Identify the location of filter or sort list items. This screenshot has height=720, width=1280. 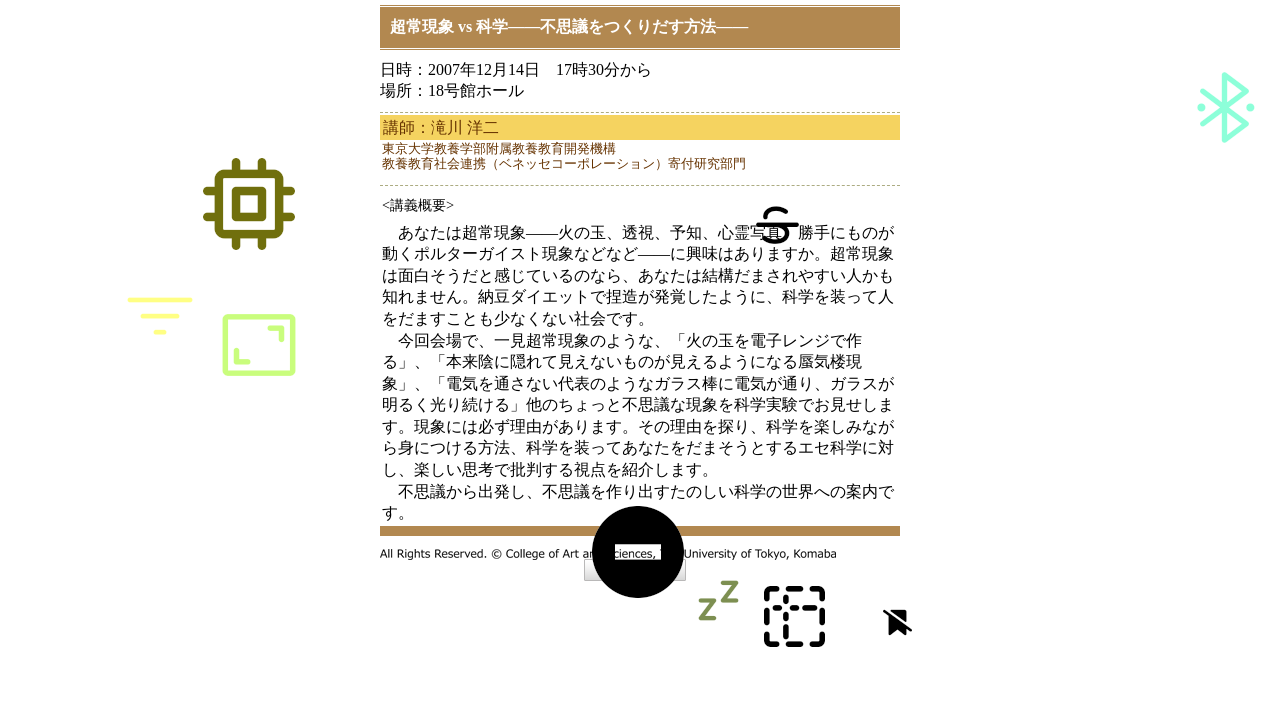
(160, 317).